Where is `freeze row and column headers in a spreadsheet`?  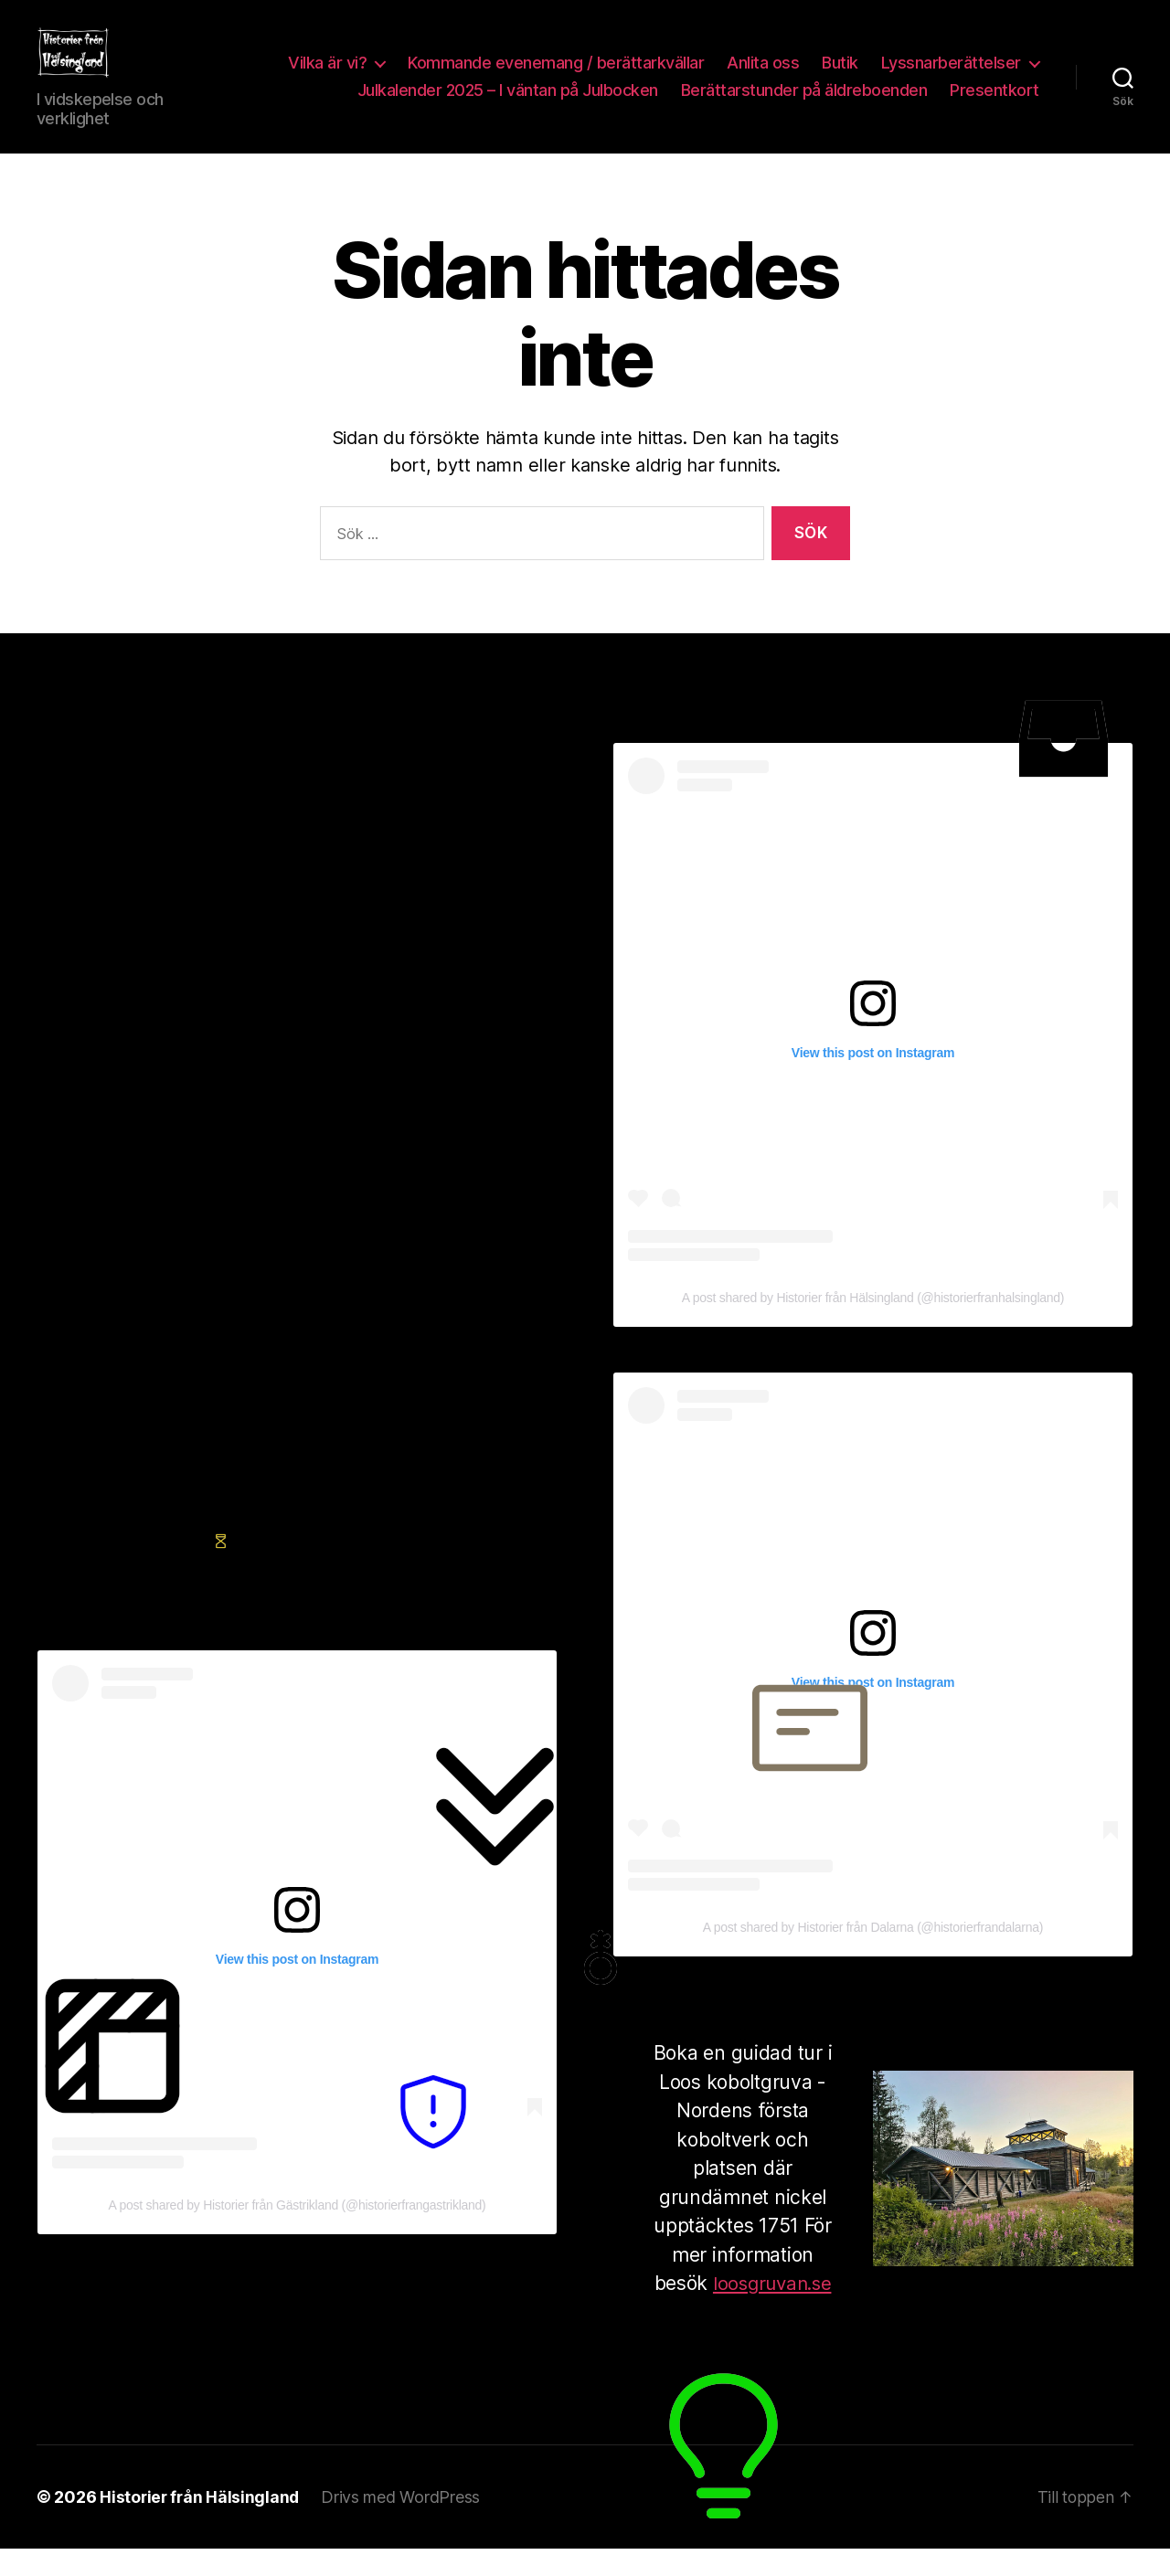
freeze row and column headers in a spreadsheet is located at coordinates (112, 2046).